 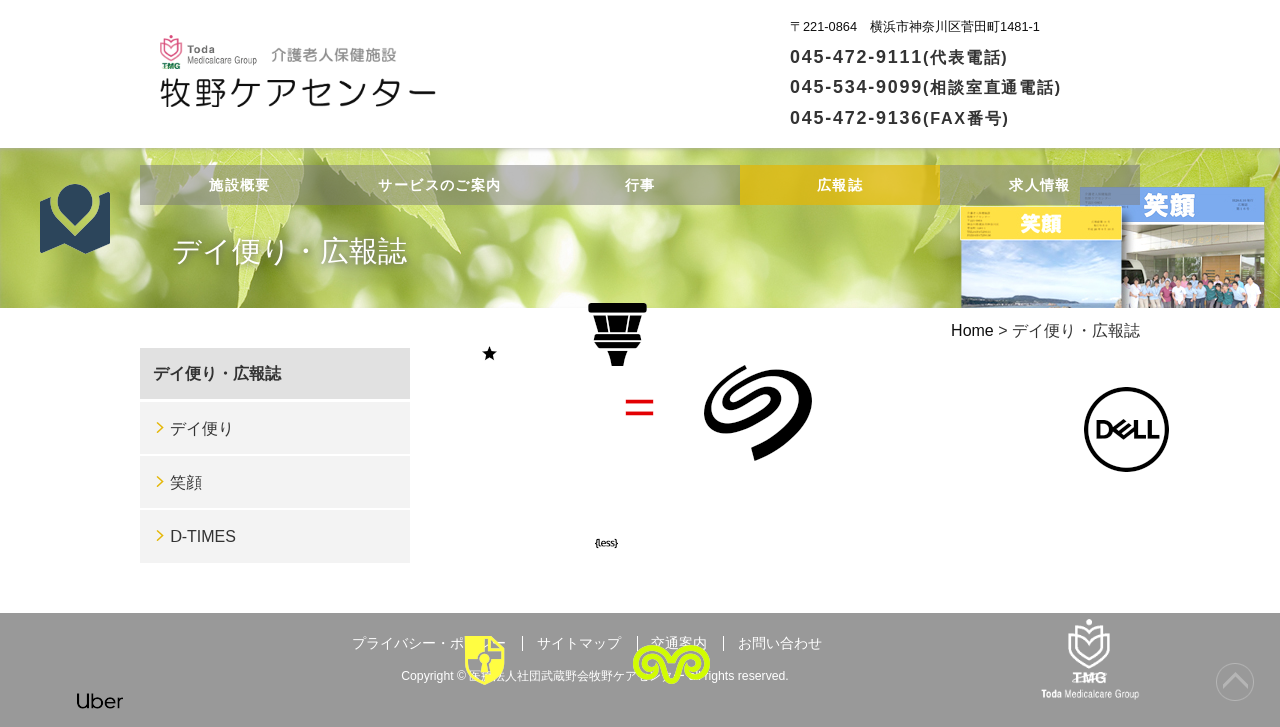 I want to click on mark item as favorite, so click(x=489, y=353).